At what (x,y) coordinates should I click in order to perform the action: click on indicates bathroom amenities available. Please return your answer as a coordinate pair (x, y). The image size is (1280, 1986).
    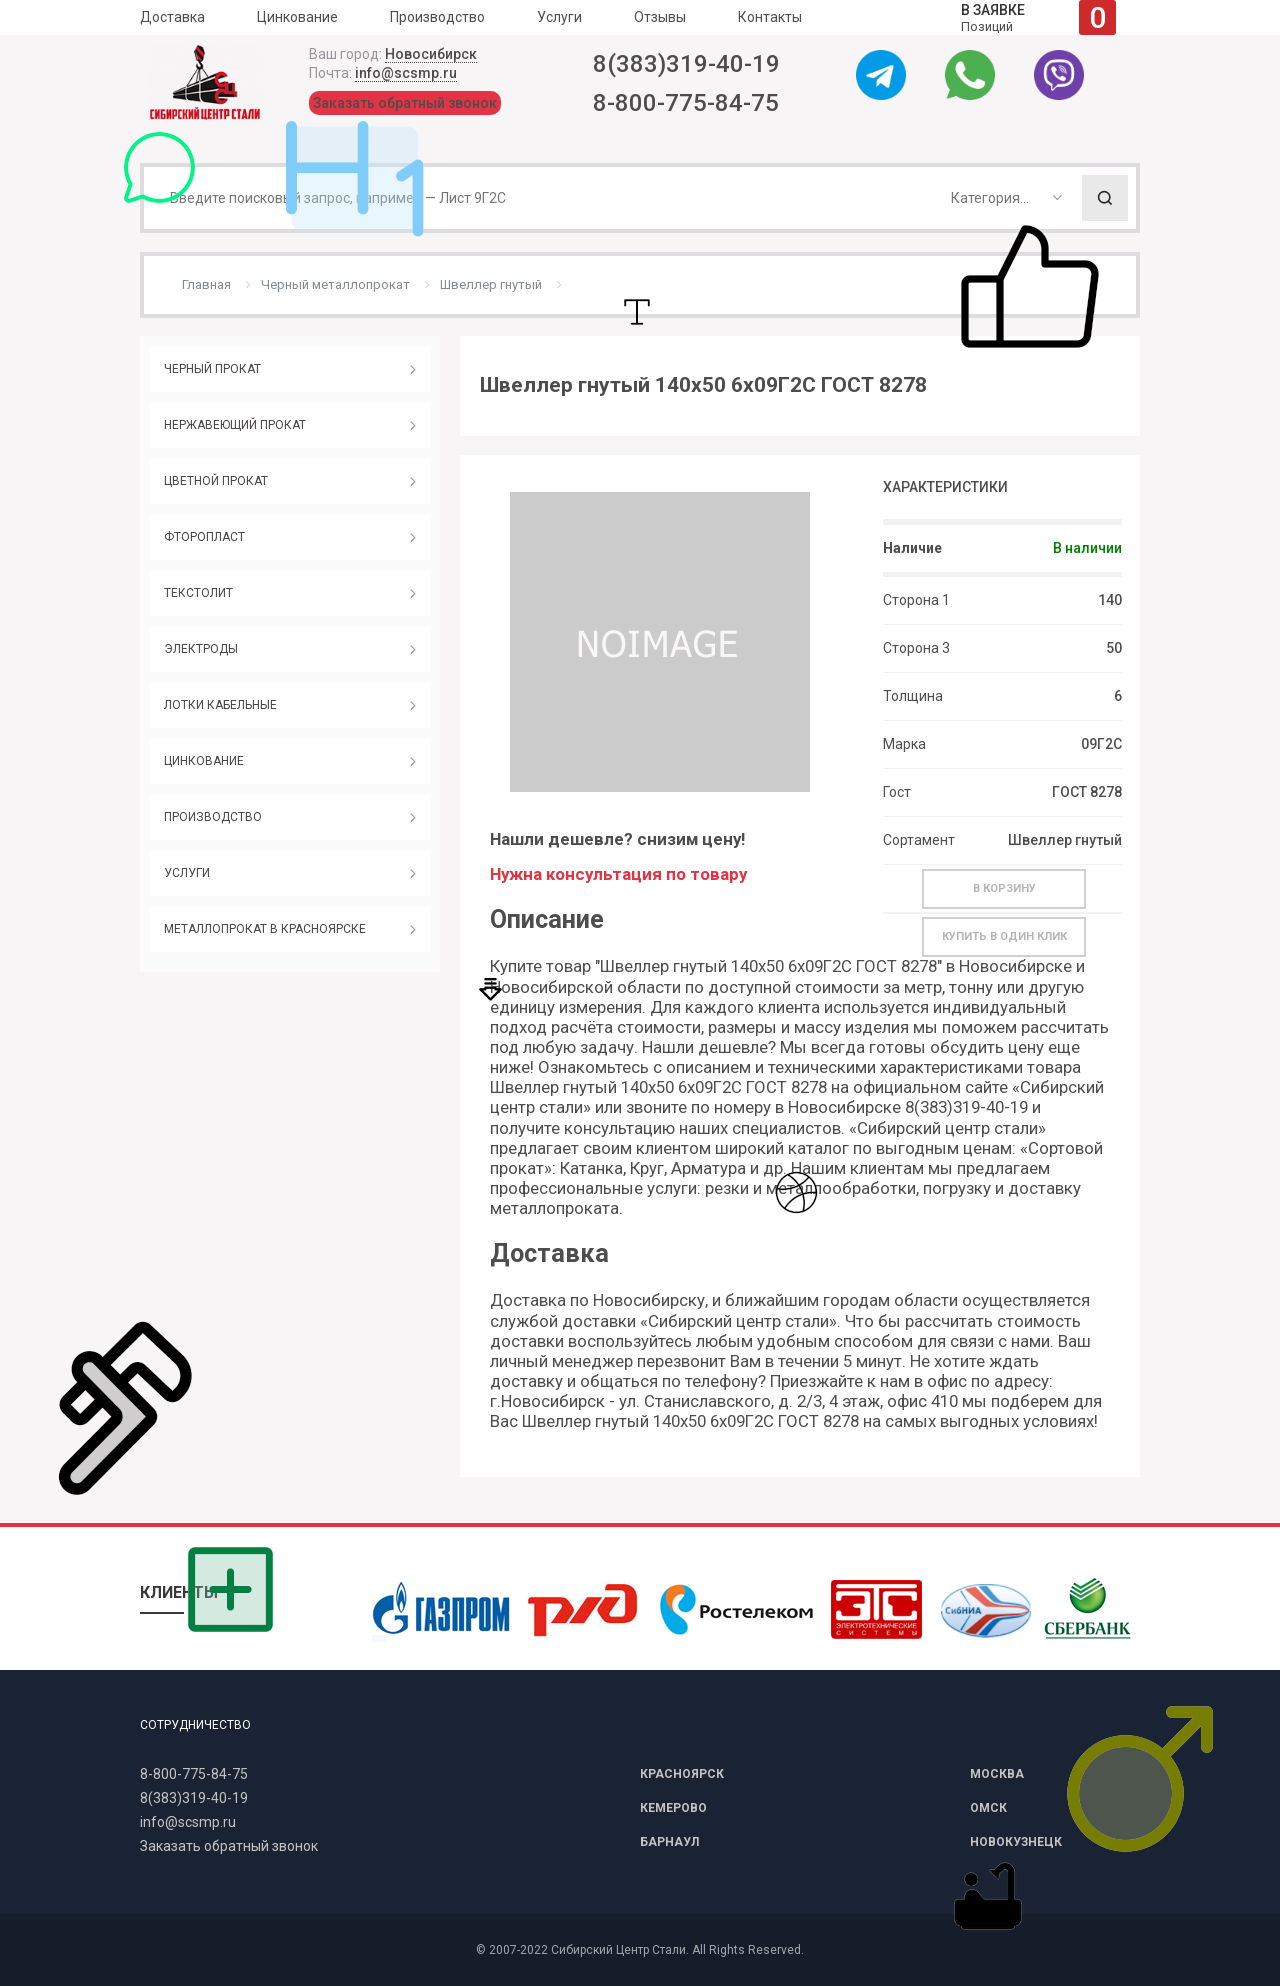
    Looking at the image, I should click on (988, 1896).